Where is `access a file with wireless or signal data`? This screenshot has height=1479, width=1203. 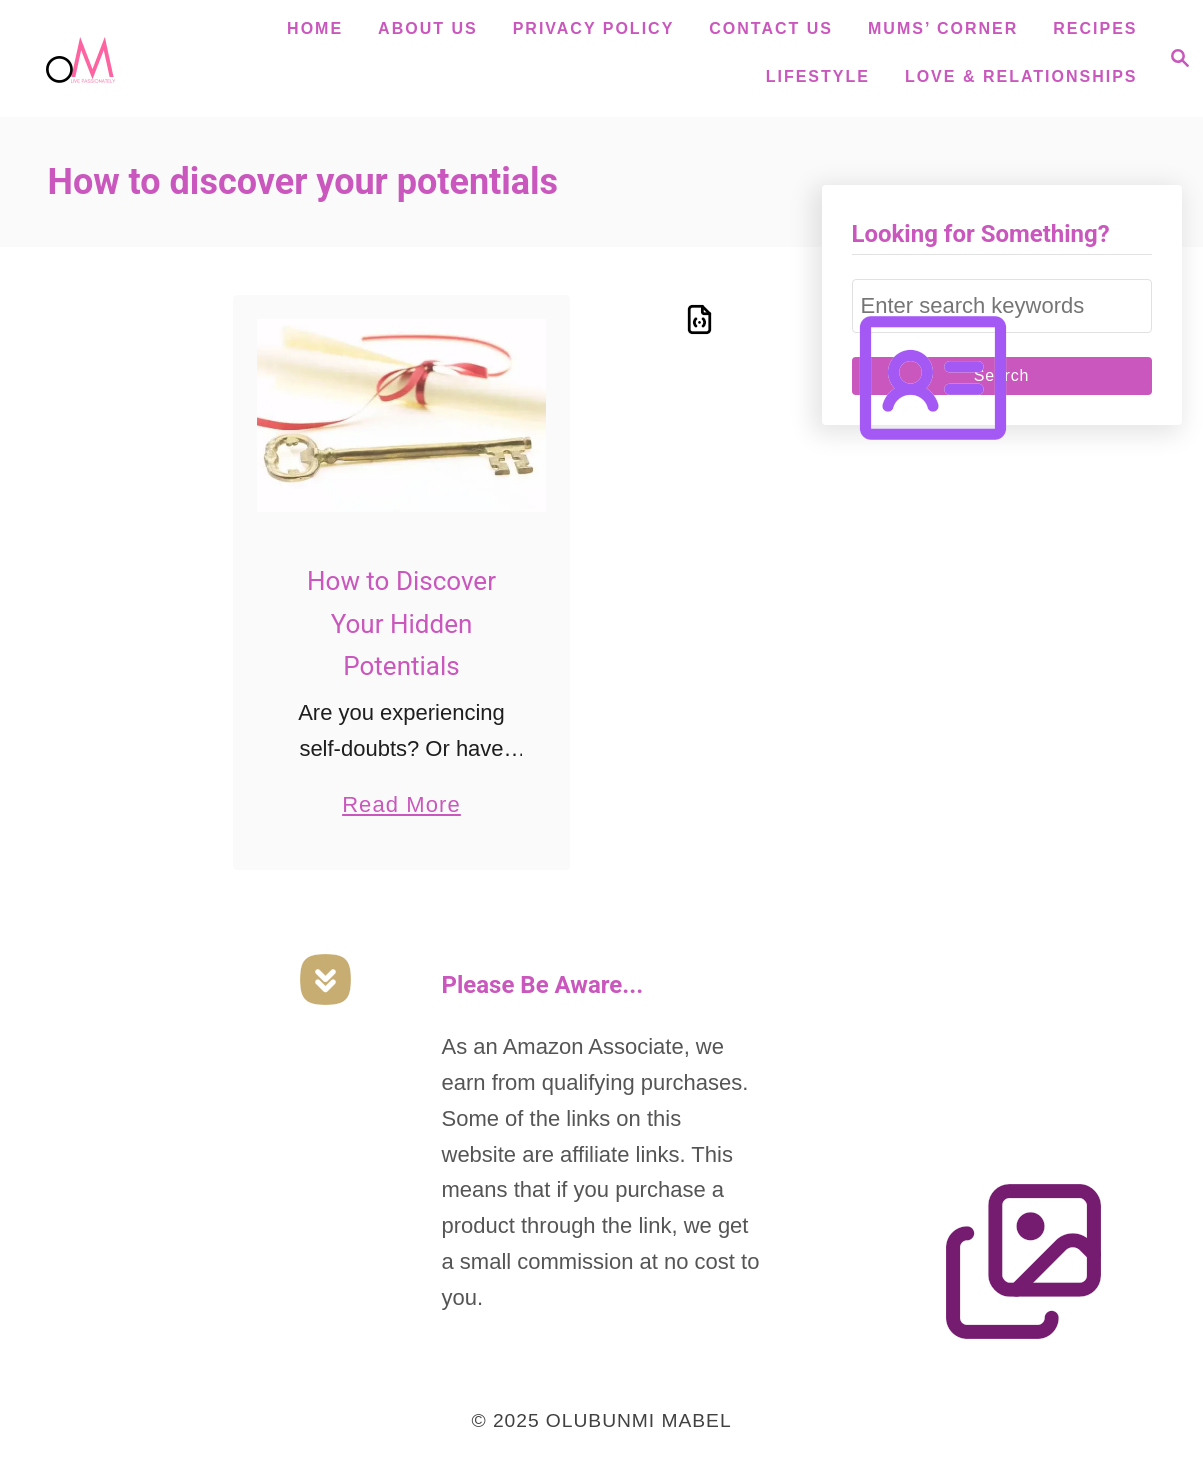 access a file with wireless or signal data is located at coordinates (699, 319).